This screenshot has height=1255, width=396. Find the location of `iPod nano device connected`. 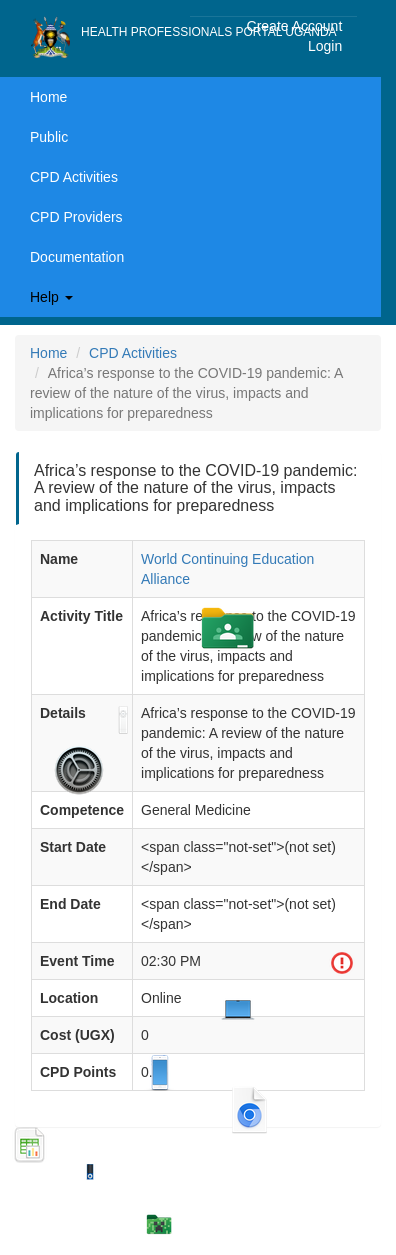

iPod nano device connected is located at coordinates (90, 1172).